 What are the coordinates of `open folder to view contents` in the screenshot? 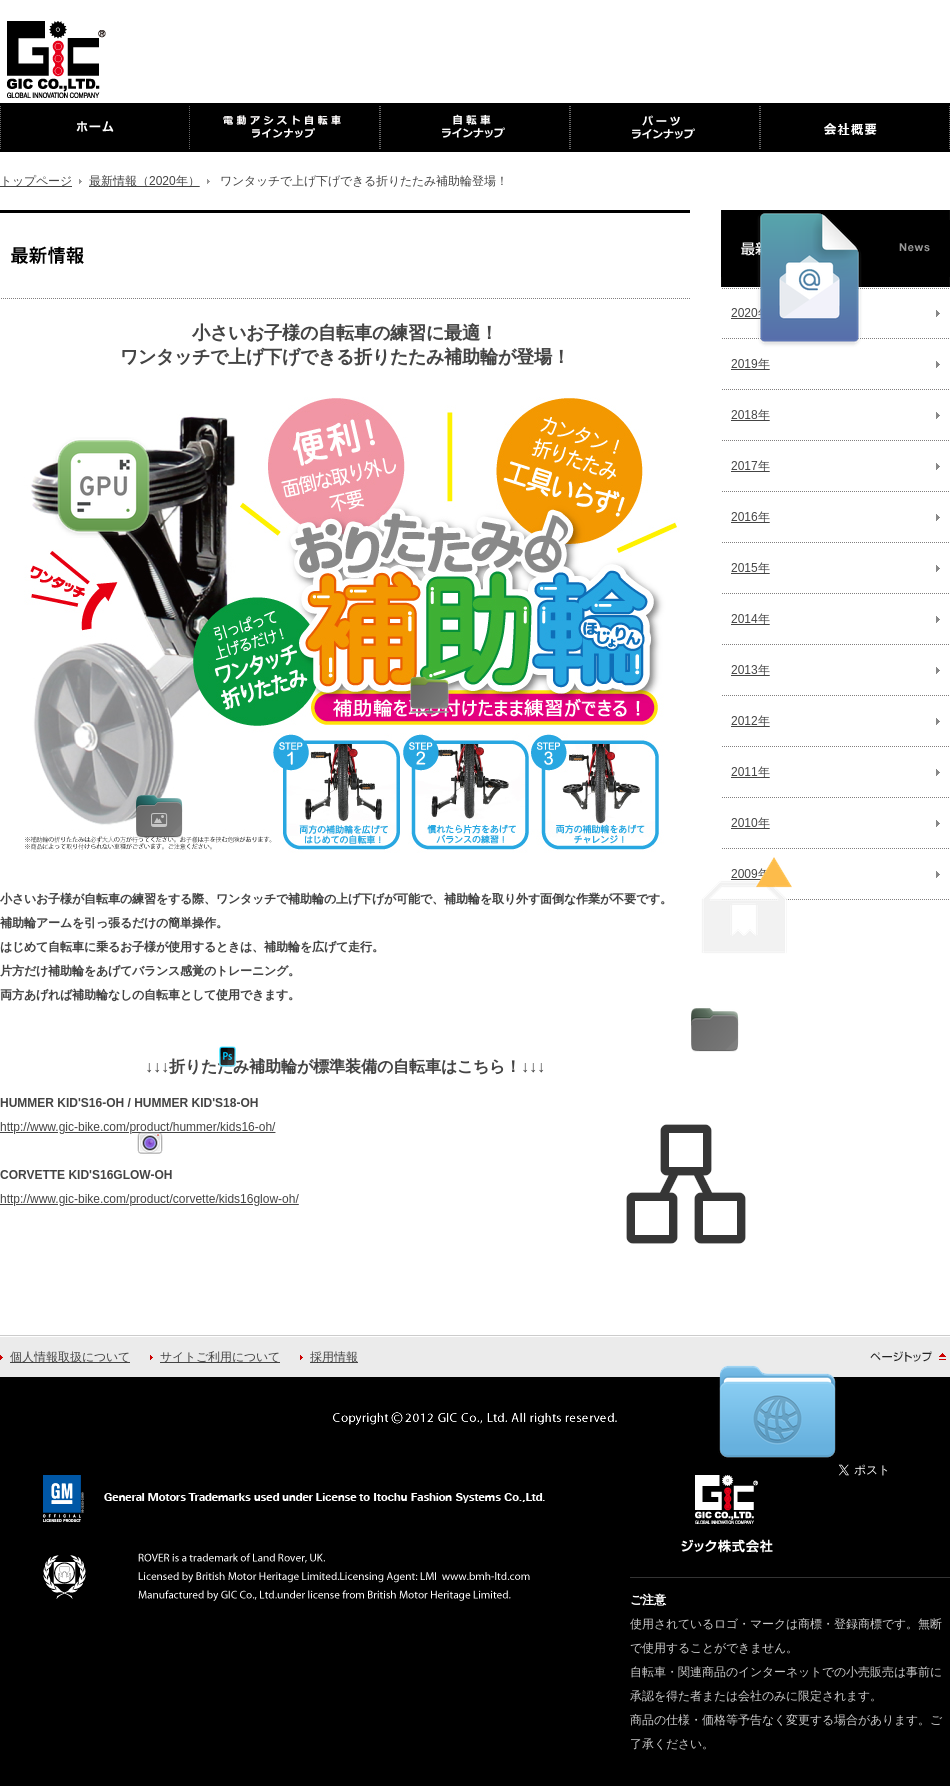 It's located at (714, 1029).